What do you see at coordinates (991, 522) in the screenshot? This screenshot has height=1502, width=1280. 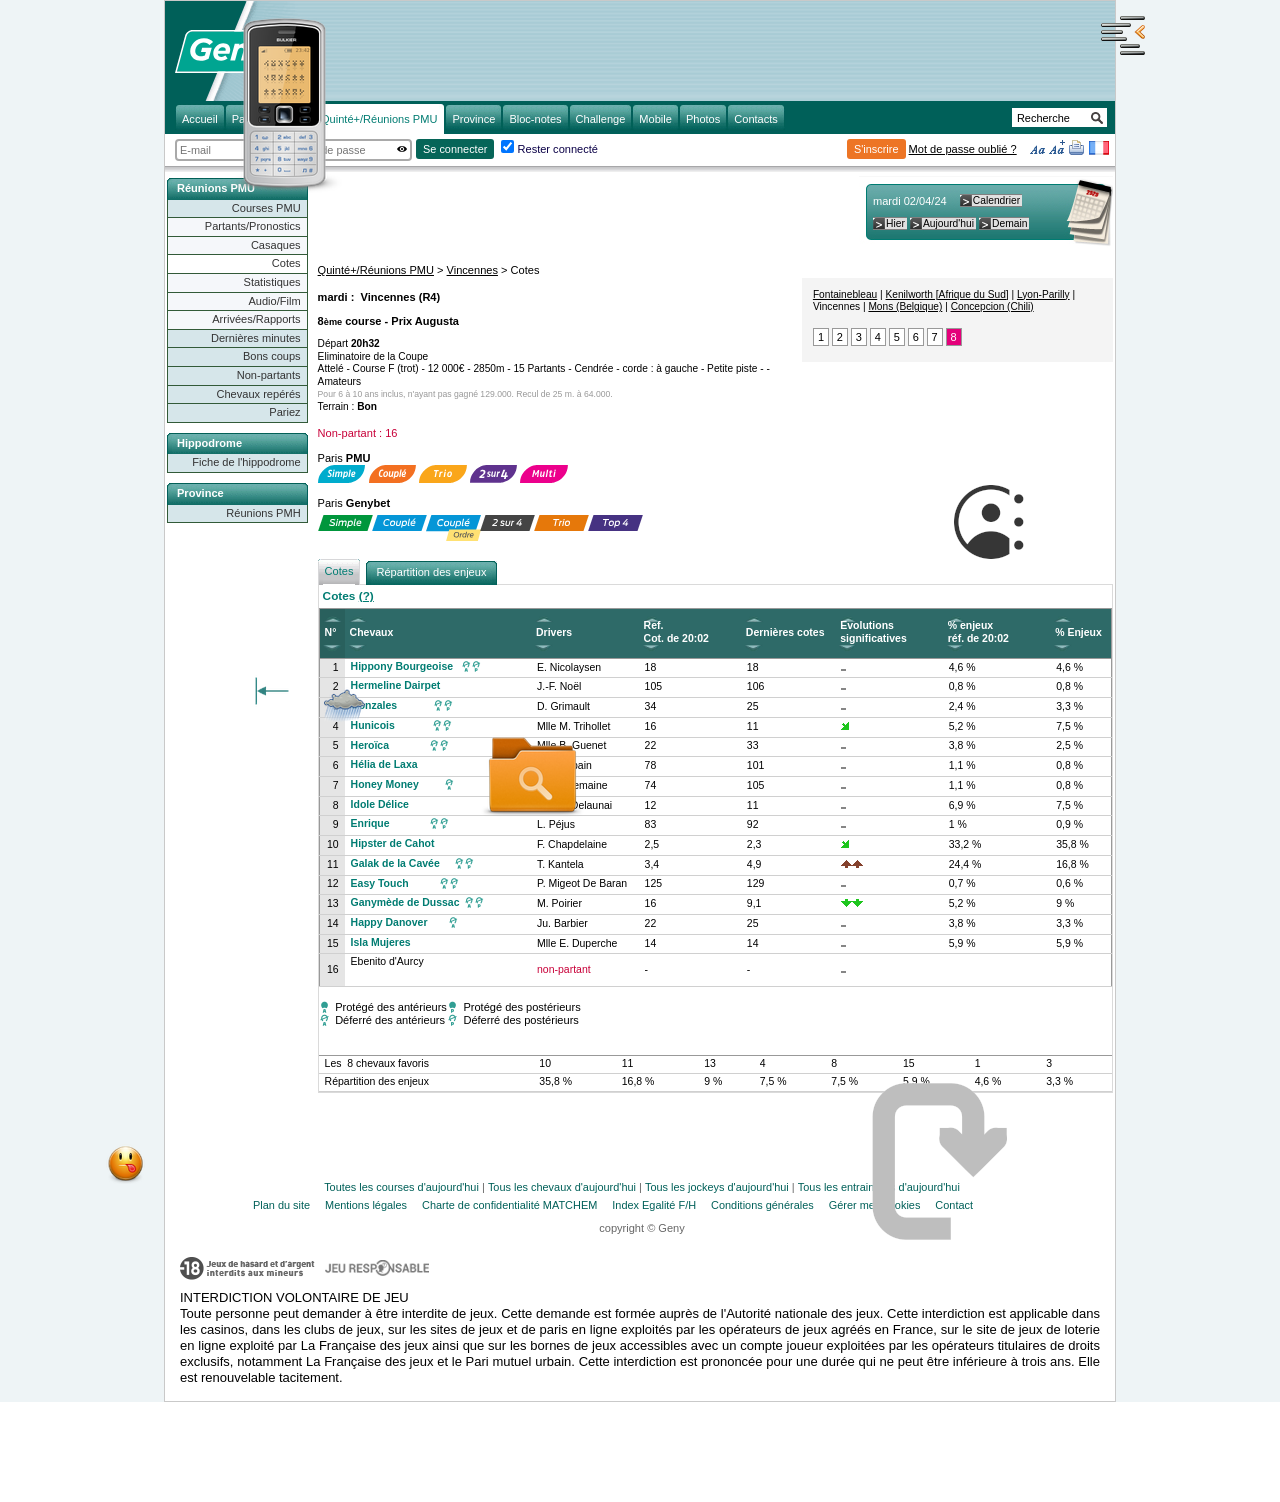 I see `browse artists in your music library` at bounding box center [991, 522].